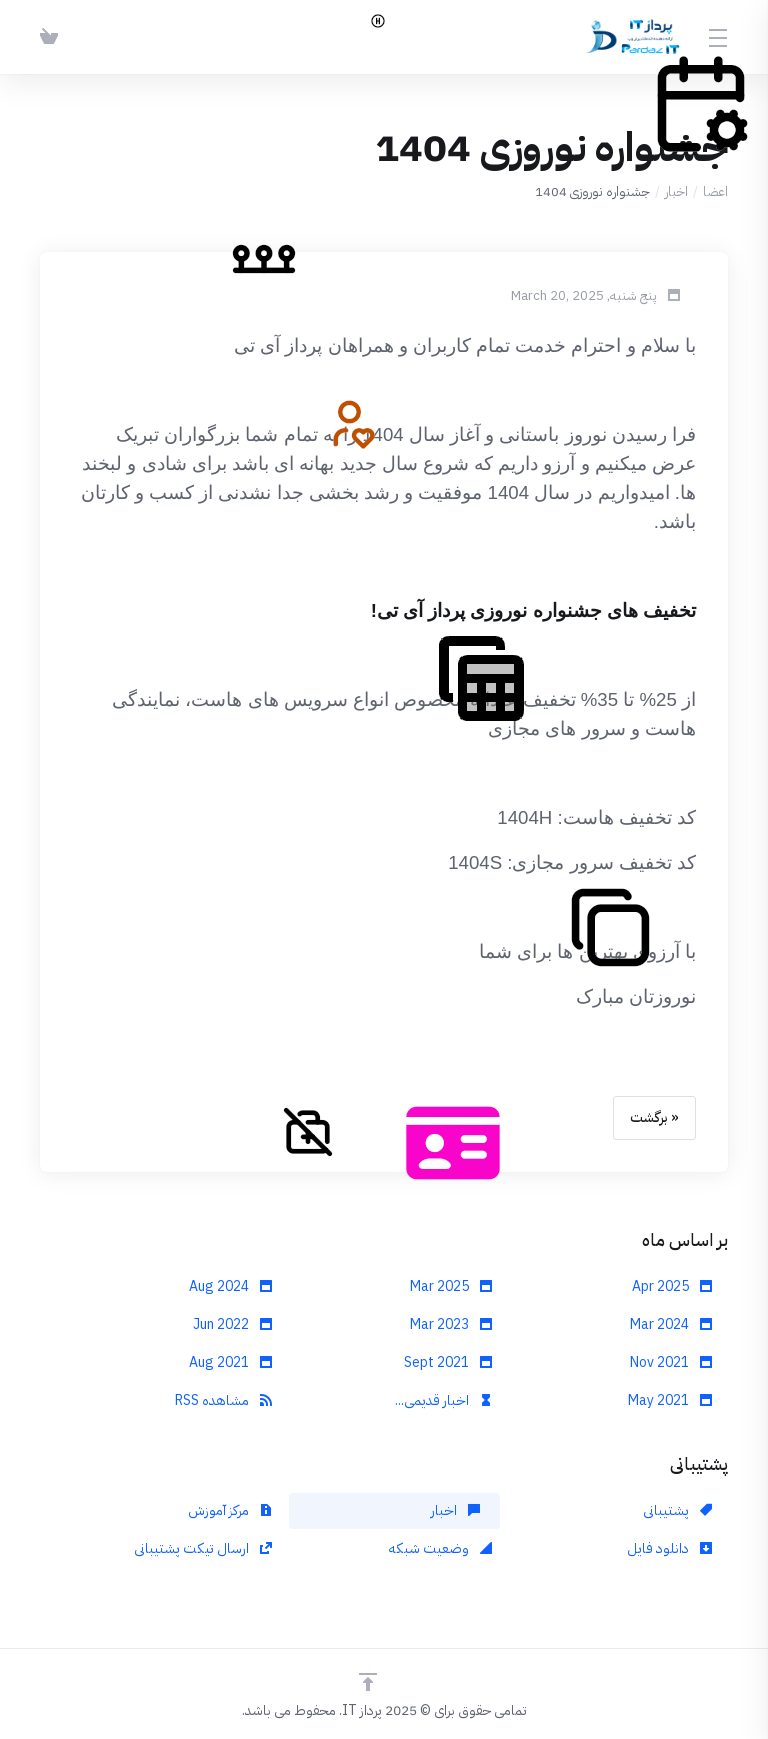  What do you see at coordinates (308, 1132) in the screenshot?
I see `first aid or medical services unavailable` at bounding box center [308, 1132].